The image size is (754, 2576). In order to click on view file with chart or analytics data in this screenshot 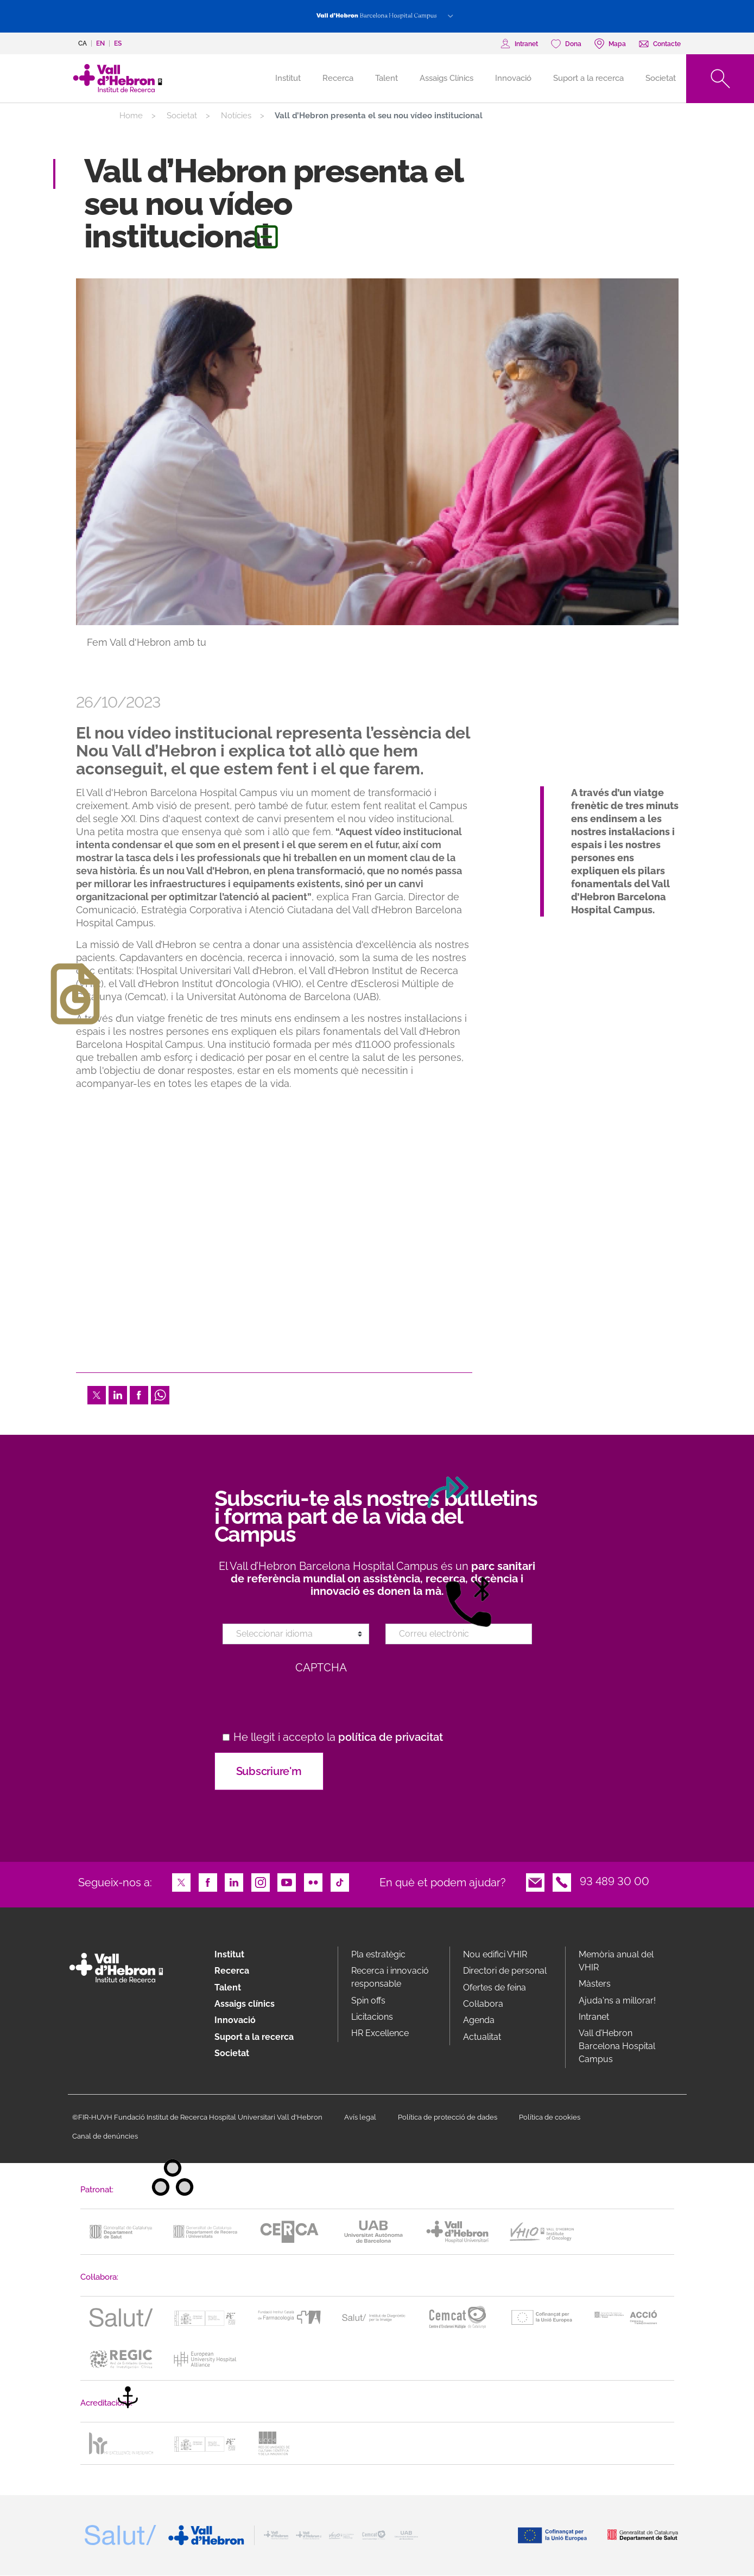, I will do `click(75, 994)`.